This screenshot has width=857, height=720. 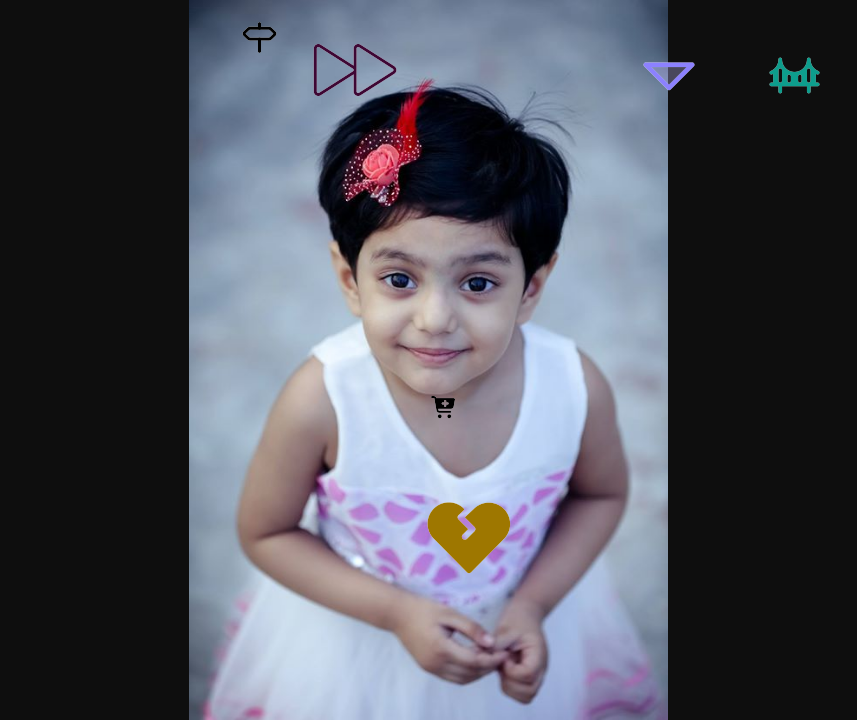 I want to click on navigate to bridges or overpasses on a map, so click(x=794, y=75).